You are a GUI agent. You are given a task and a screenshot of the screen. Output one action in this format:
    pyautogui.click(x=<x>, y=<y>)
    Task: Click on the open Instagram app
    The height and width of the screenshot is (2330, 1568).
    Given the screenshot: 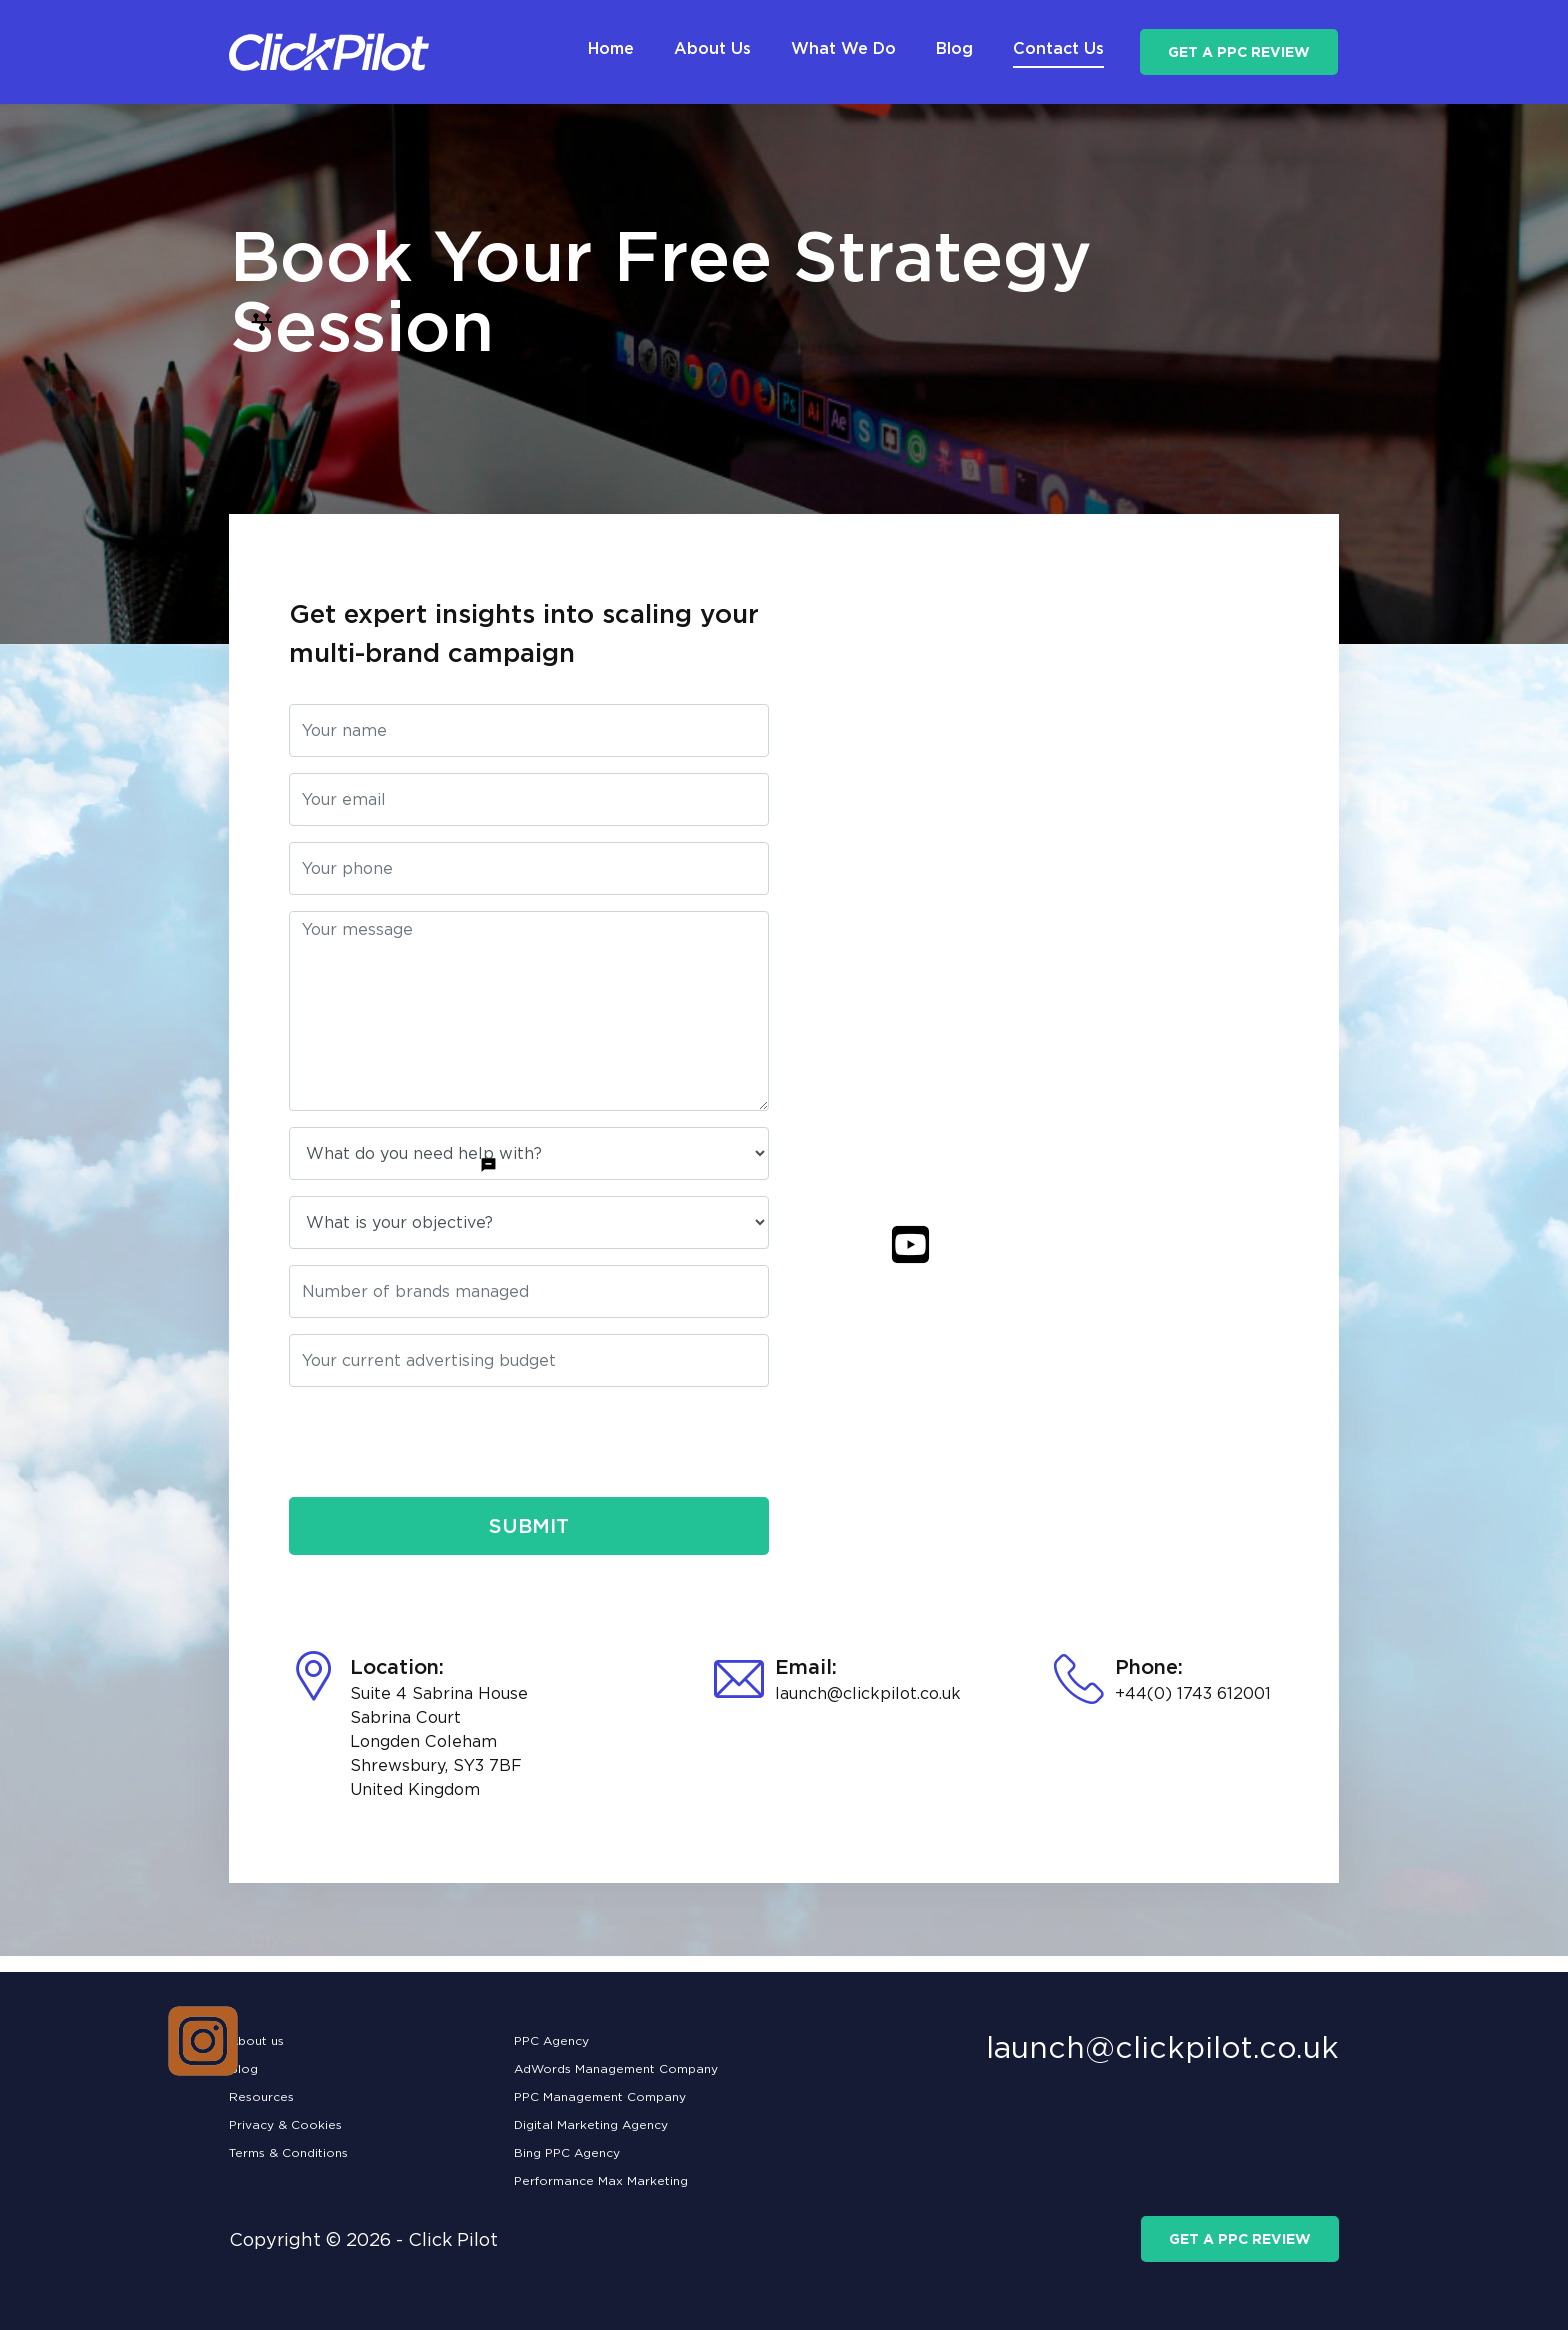 What is the action you would take?
    pyautogui.click(x=203, y=2041)
    